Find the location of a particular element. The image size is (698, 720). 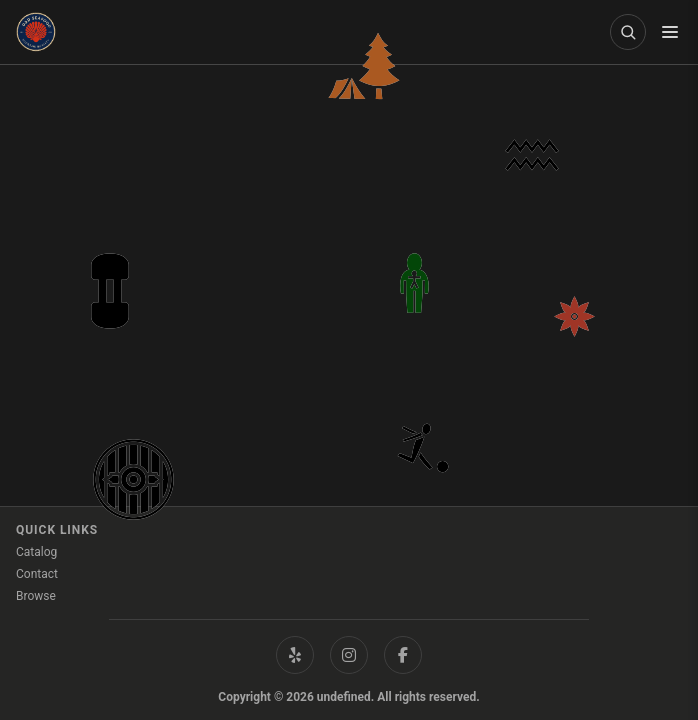

select a defensive item or shield equipment is located at coordinates (133, 479).